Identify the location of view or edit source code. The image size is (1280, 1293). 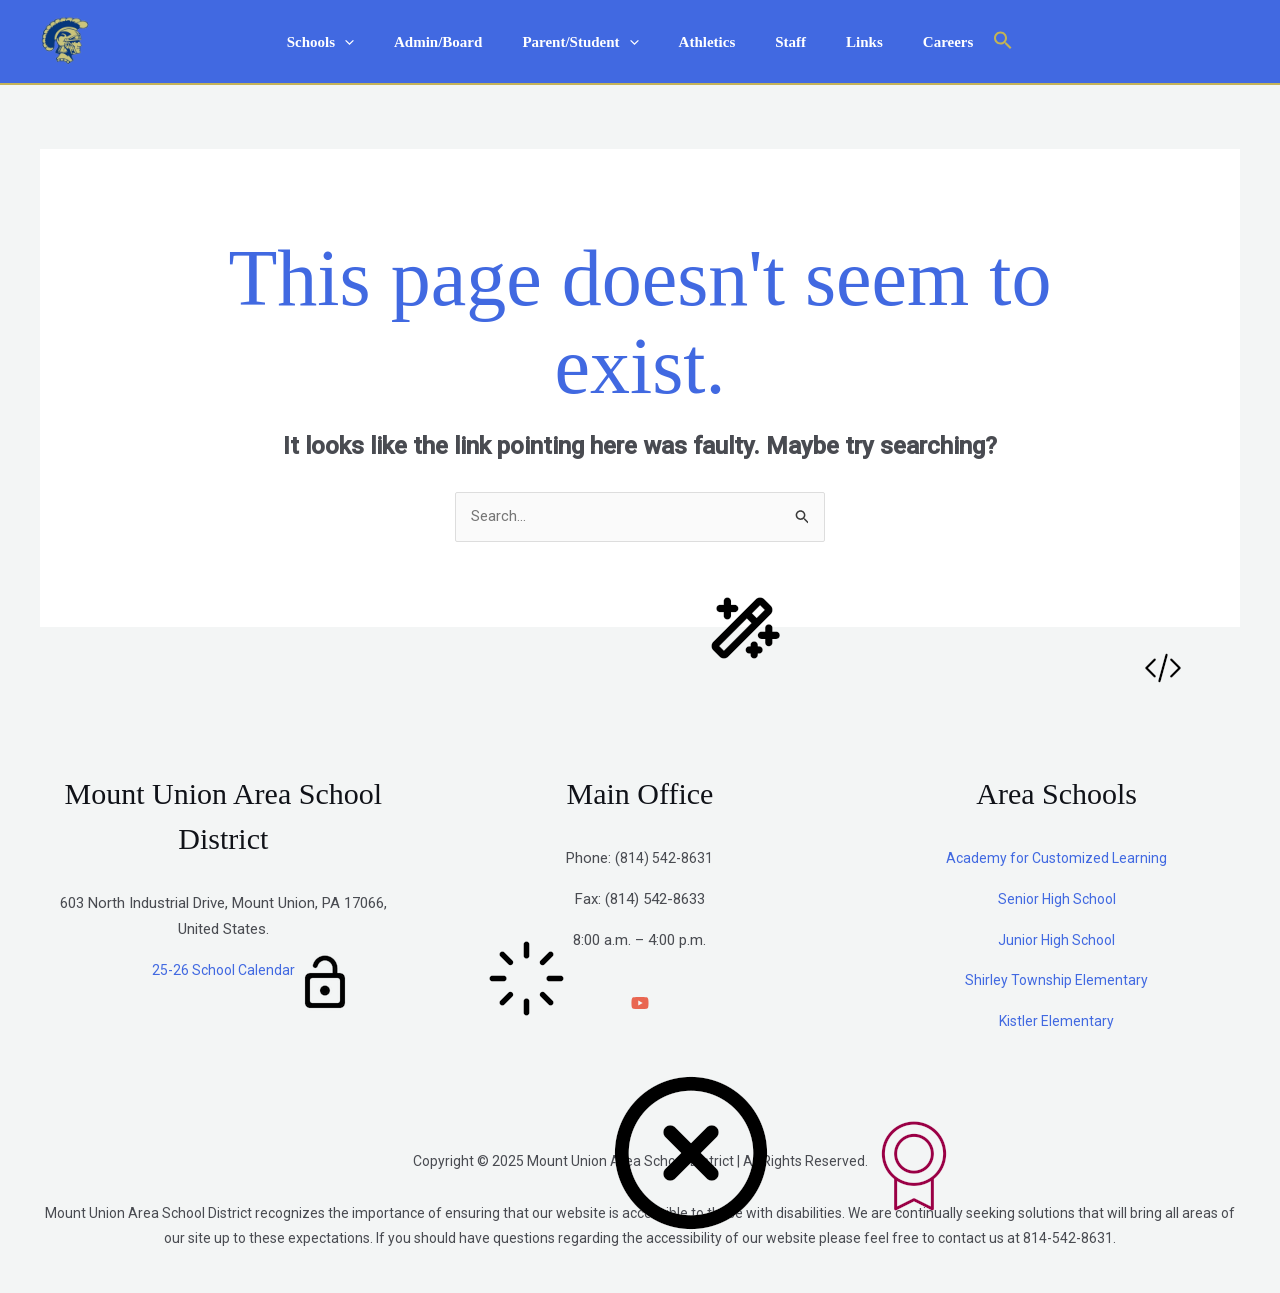
(1163, 668).